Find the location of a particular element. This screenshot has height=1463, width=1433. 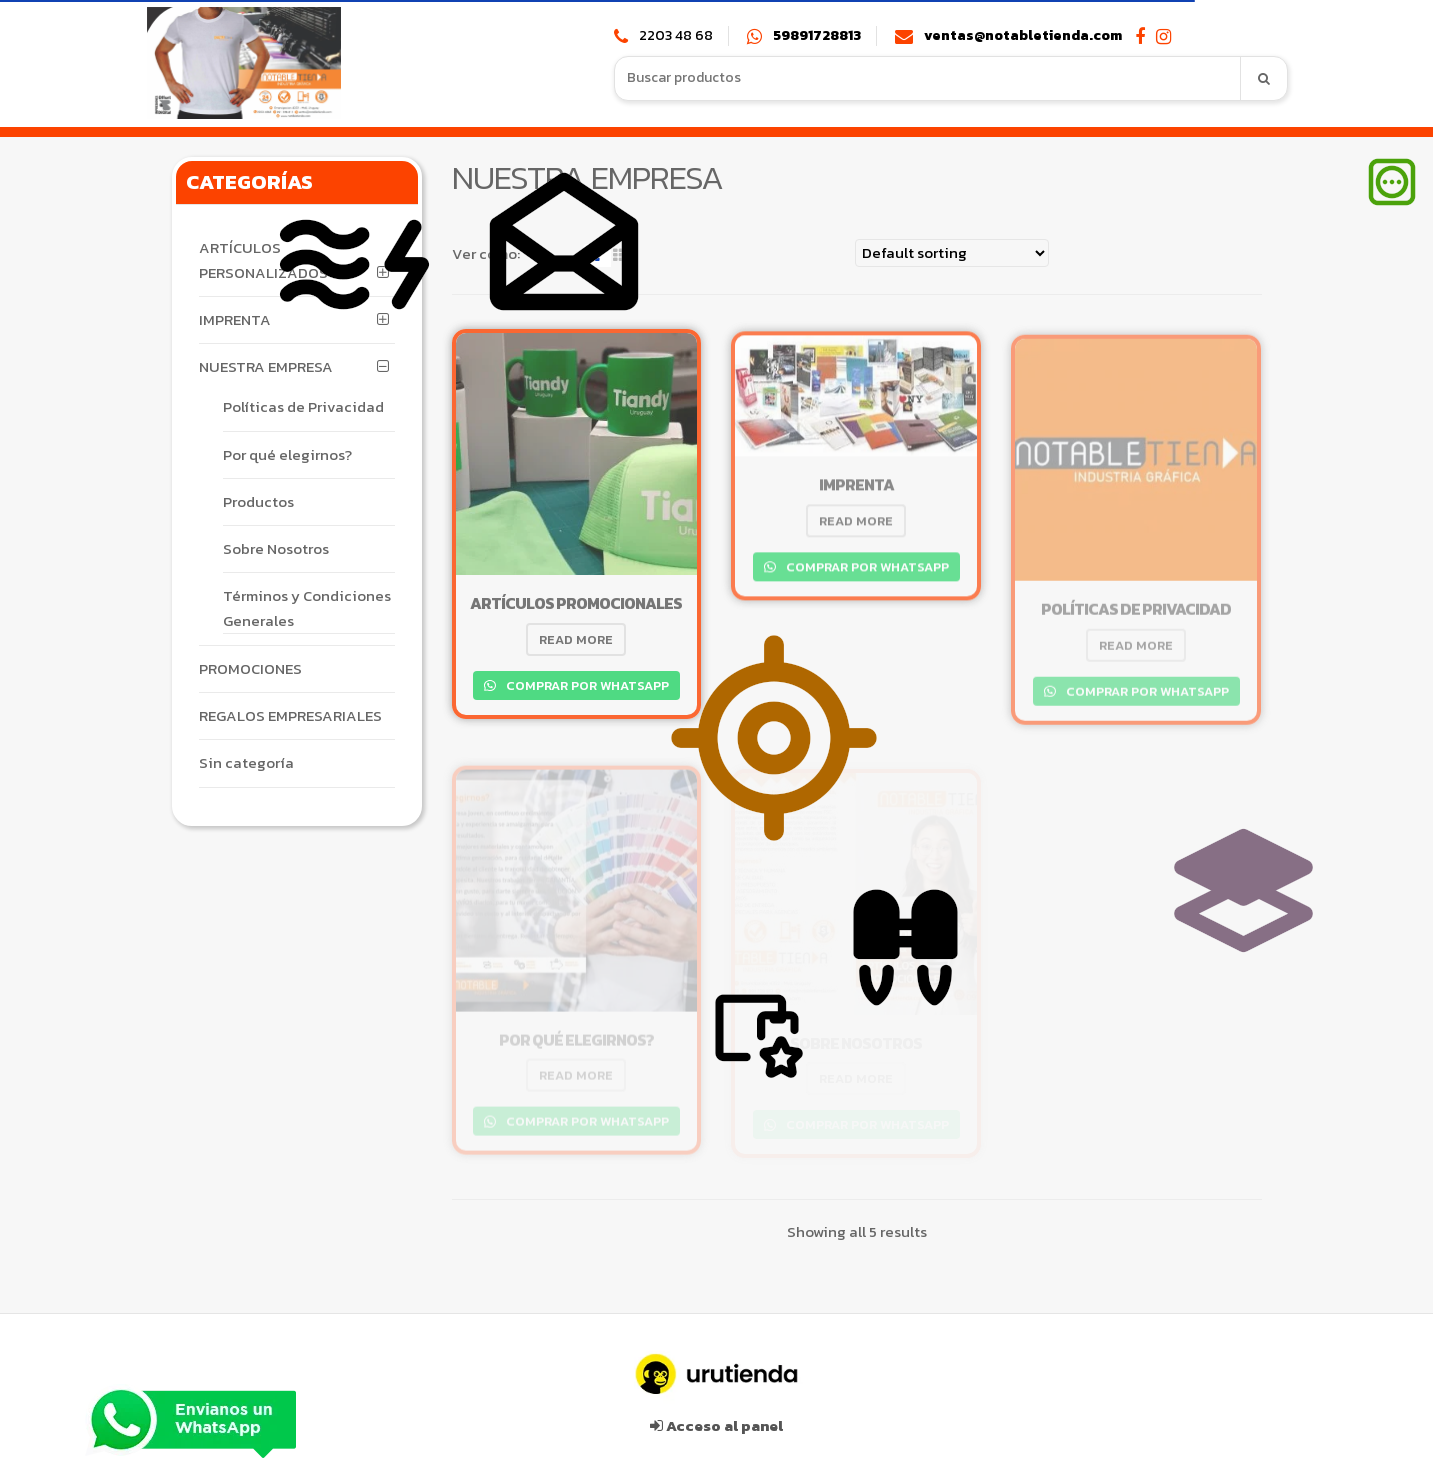

view opened or read mail is located at coordinates (564, 247).